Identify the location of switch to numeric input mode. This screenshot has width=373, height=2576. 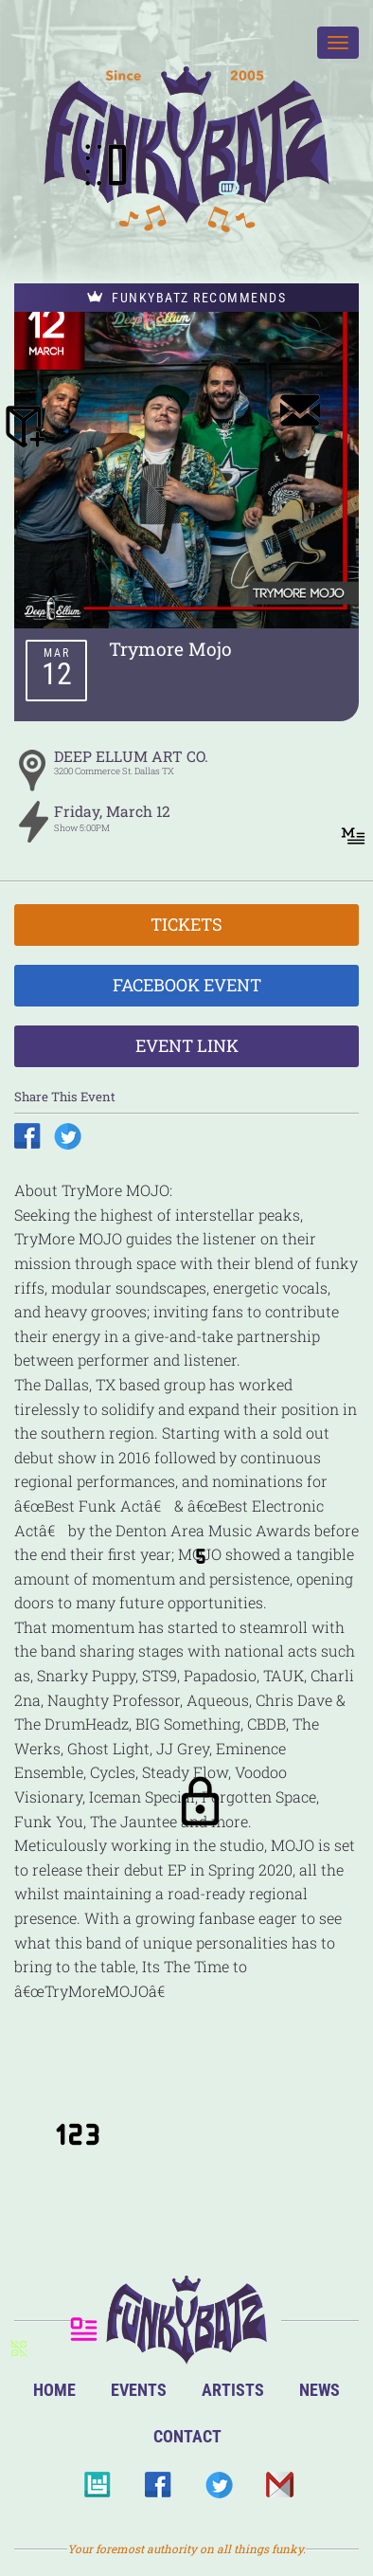
(78, 2134).